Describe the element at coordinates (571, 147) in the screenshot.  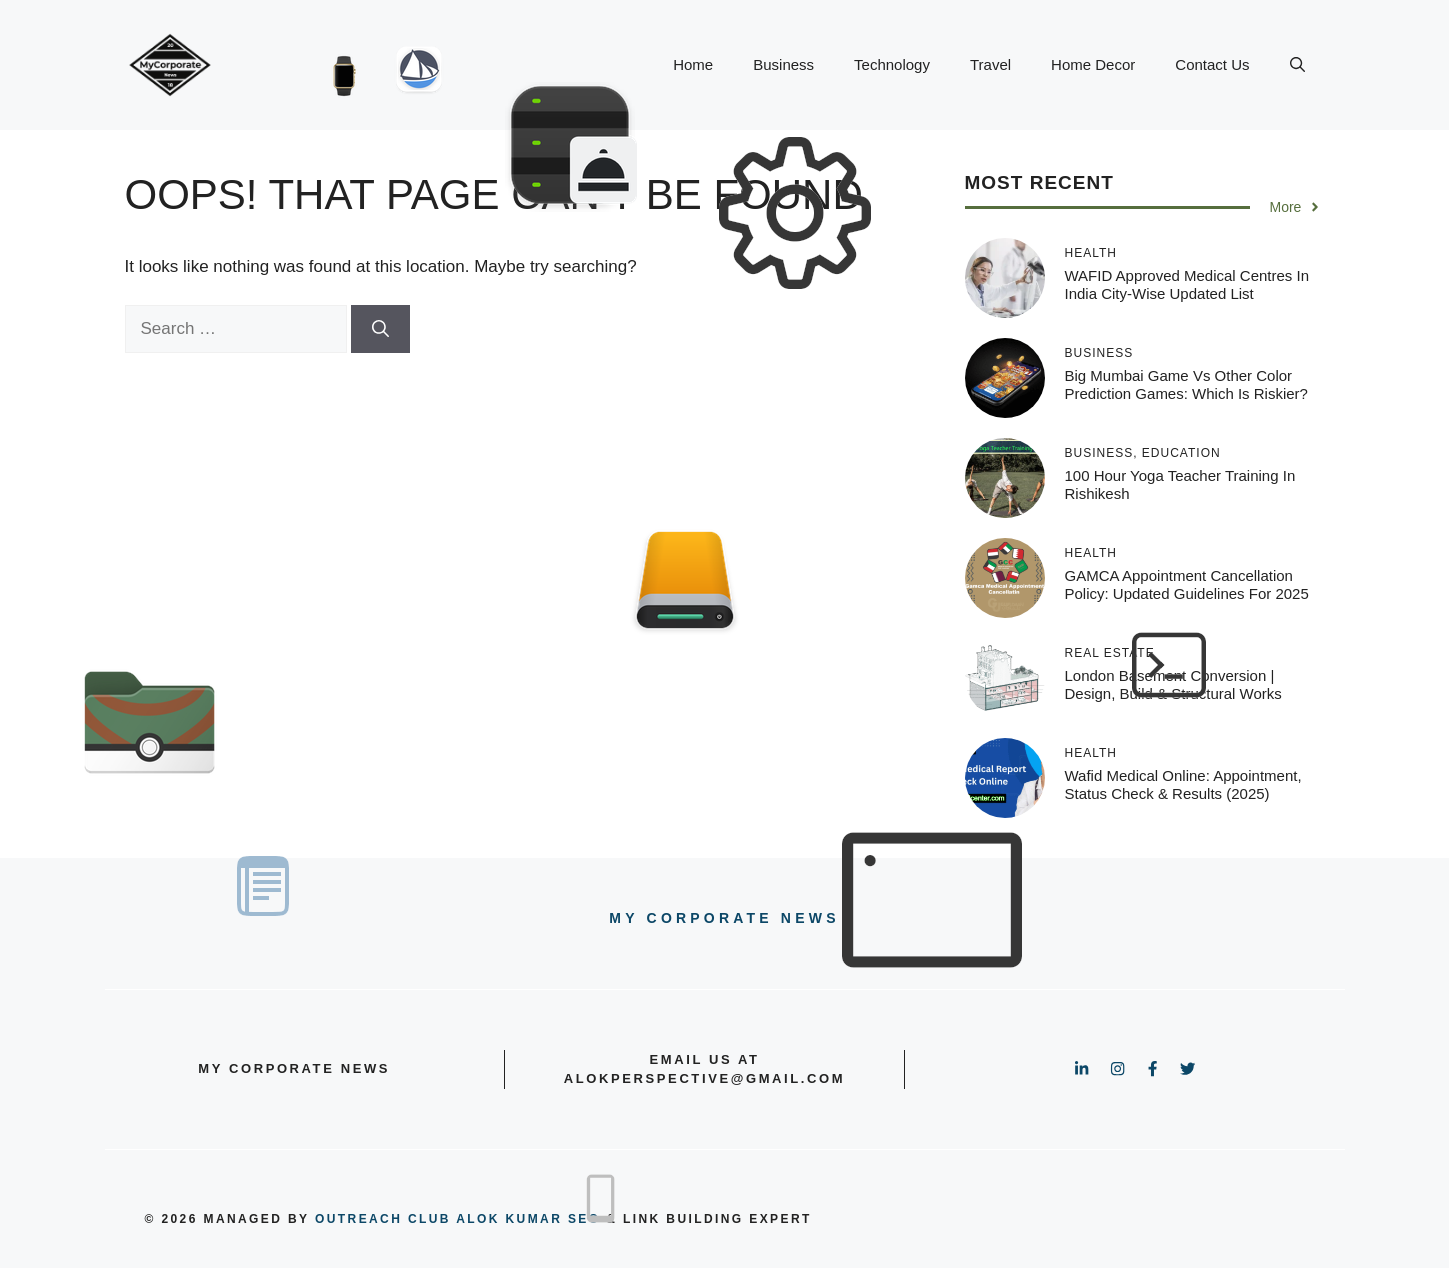
I see `configure network server discovery preferences` at that location.